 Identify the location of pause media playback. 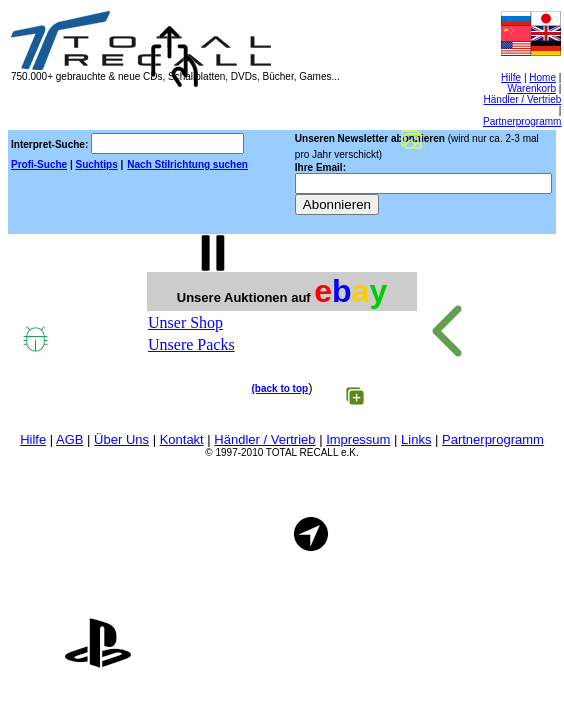
(213, 253).